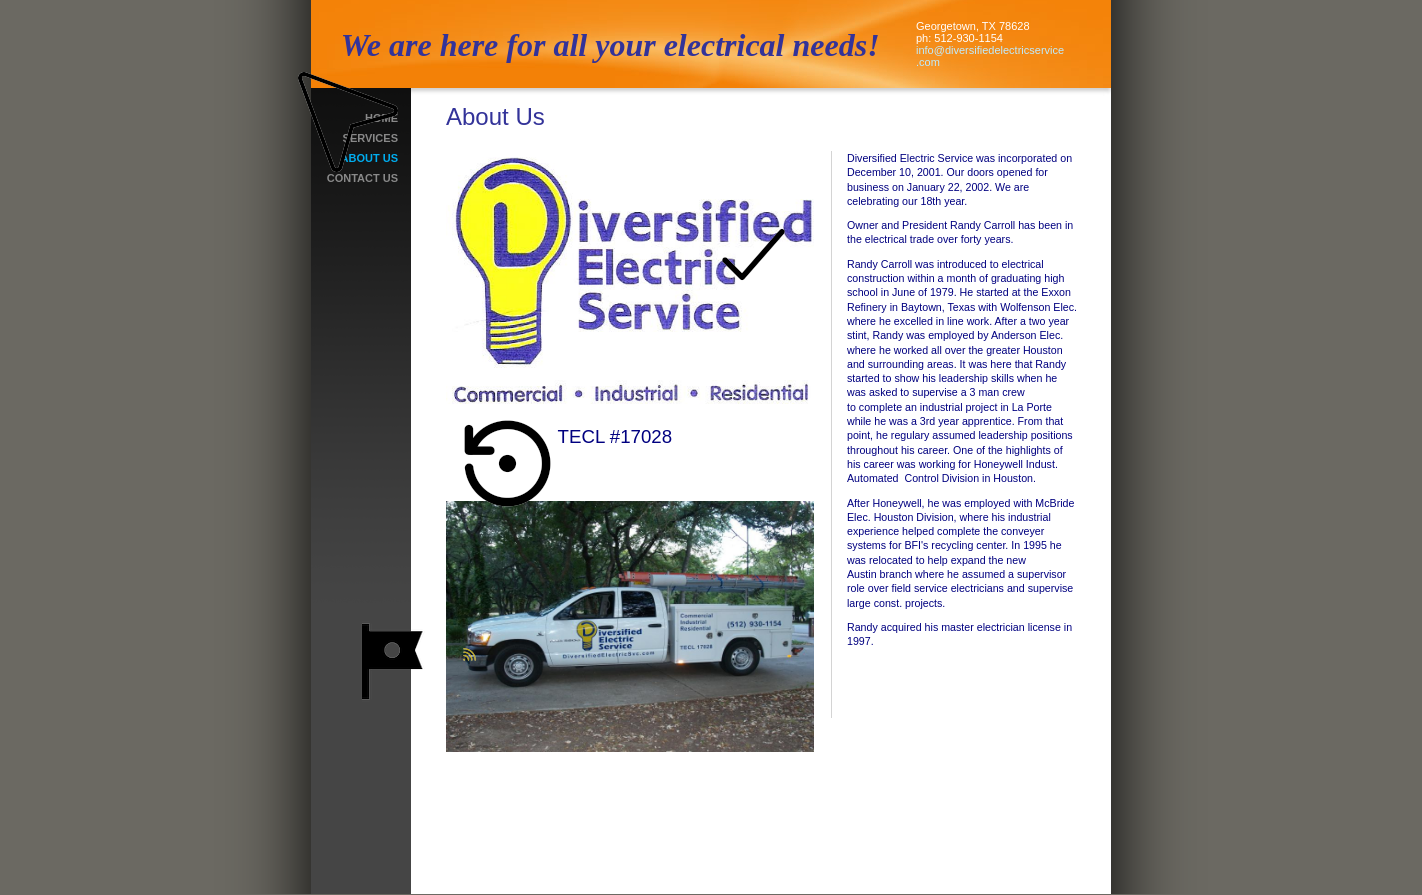 This screenshot has height=895, width=1422. Describe the element at coordinates (388, 661) in the screenshot. I see `start a guided tour or walkthrough` at that location.